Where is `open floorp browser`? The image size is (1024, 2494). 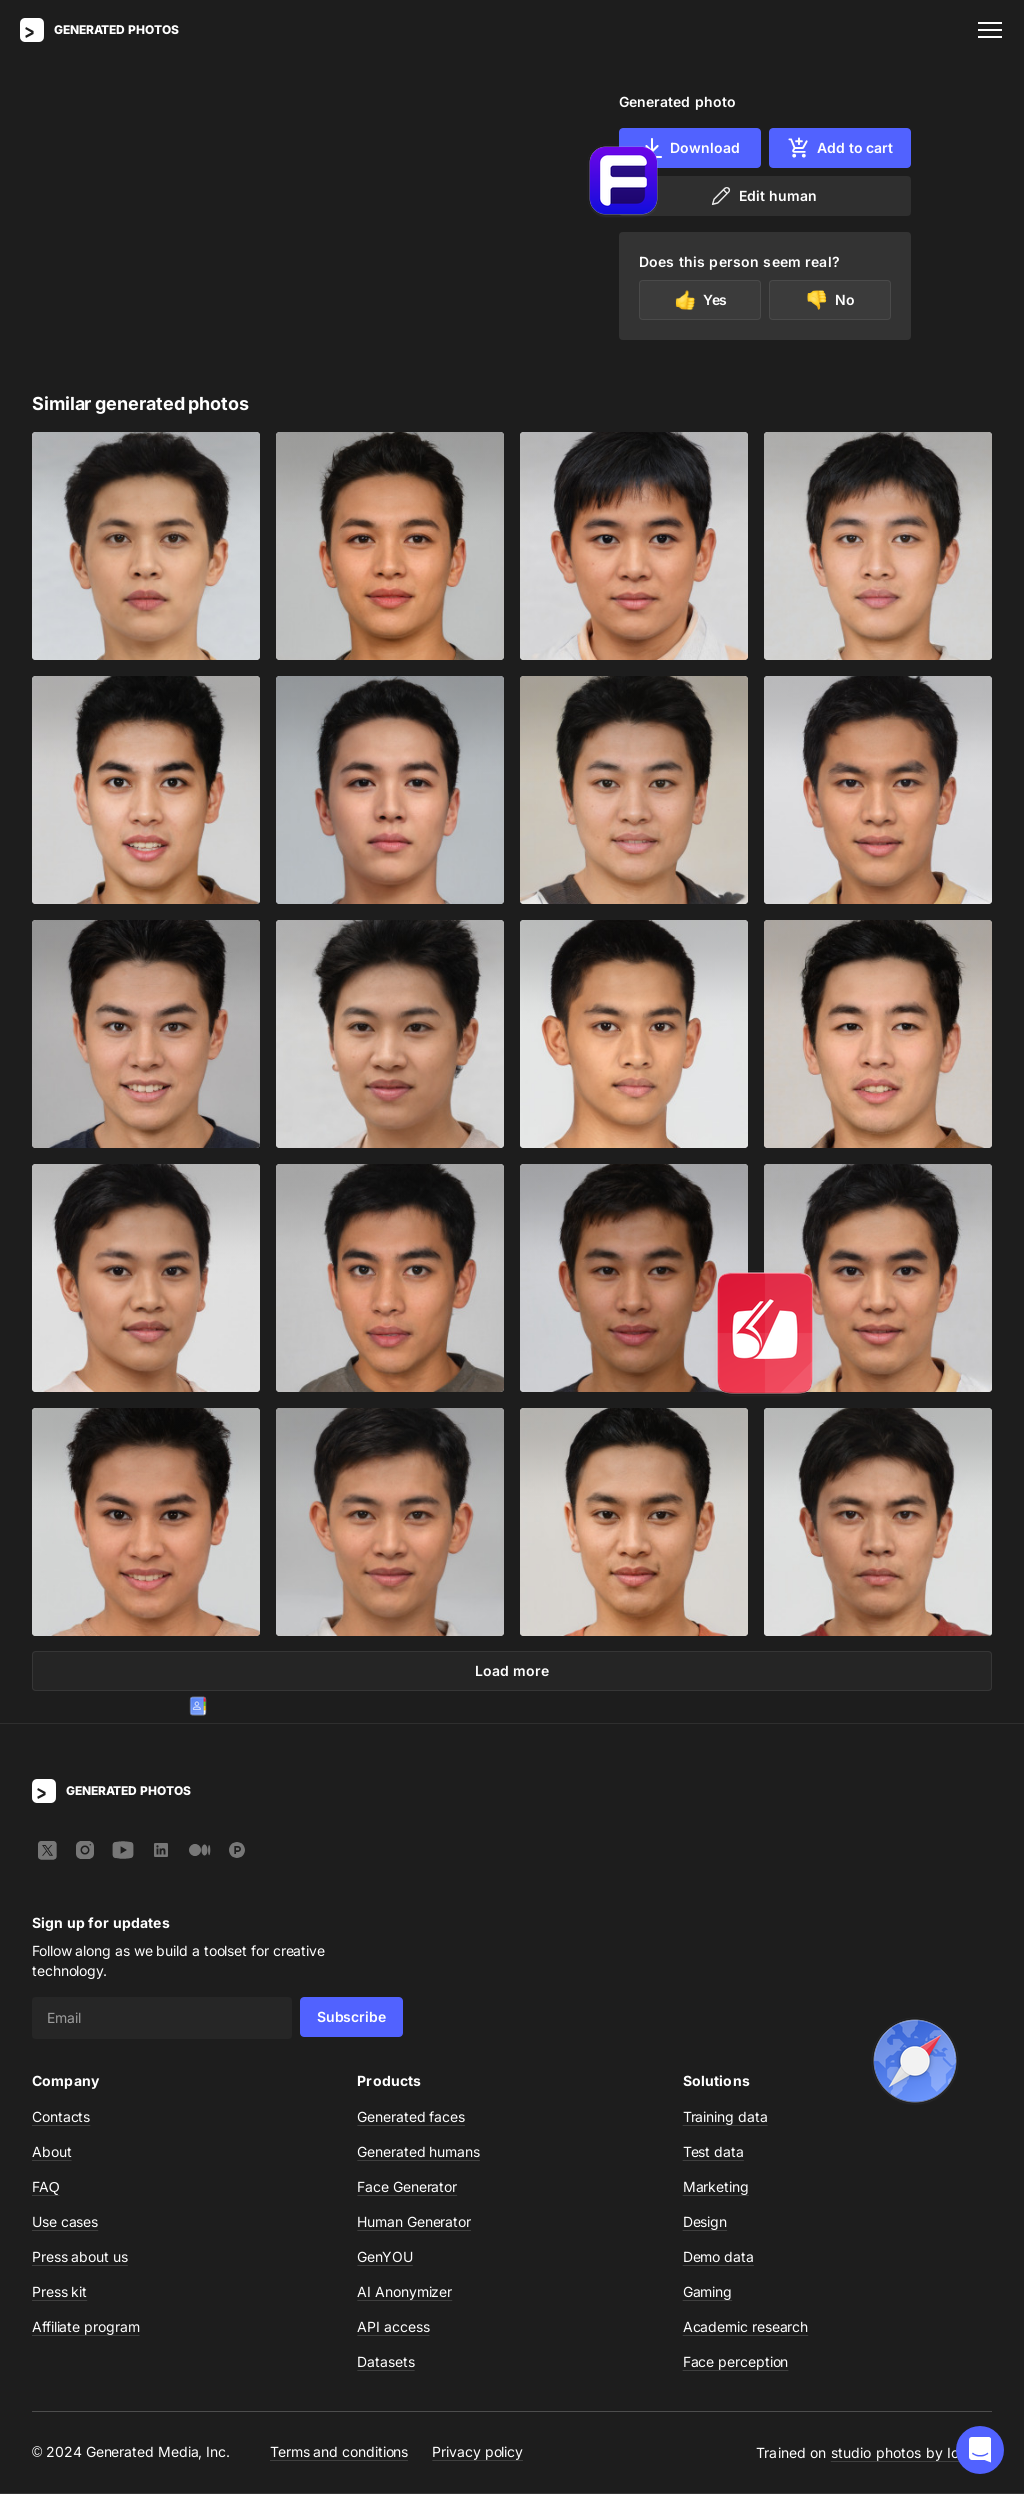 open floorp browser is located at coordinates (623, 180).